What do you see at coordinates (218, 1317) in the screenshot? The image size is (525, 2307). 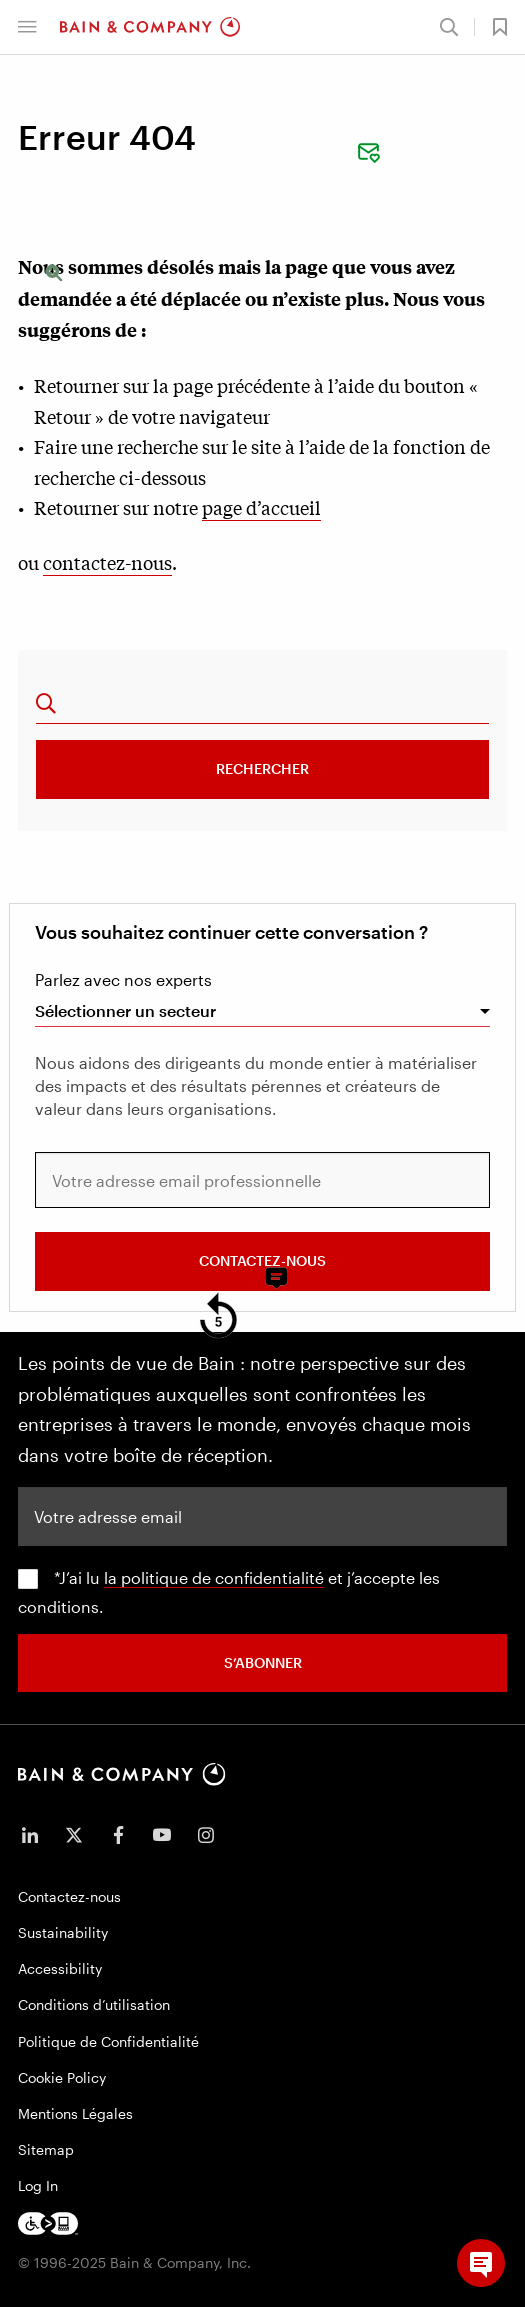 I see `skip back 5 seconds in playback` at bounding box center [218, 1317].